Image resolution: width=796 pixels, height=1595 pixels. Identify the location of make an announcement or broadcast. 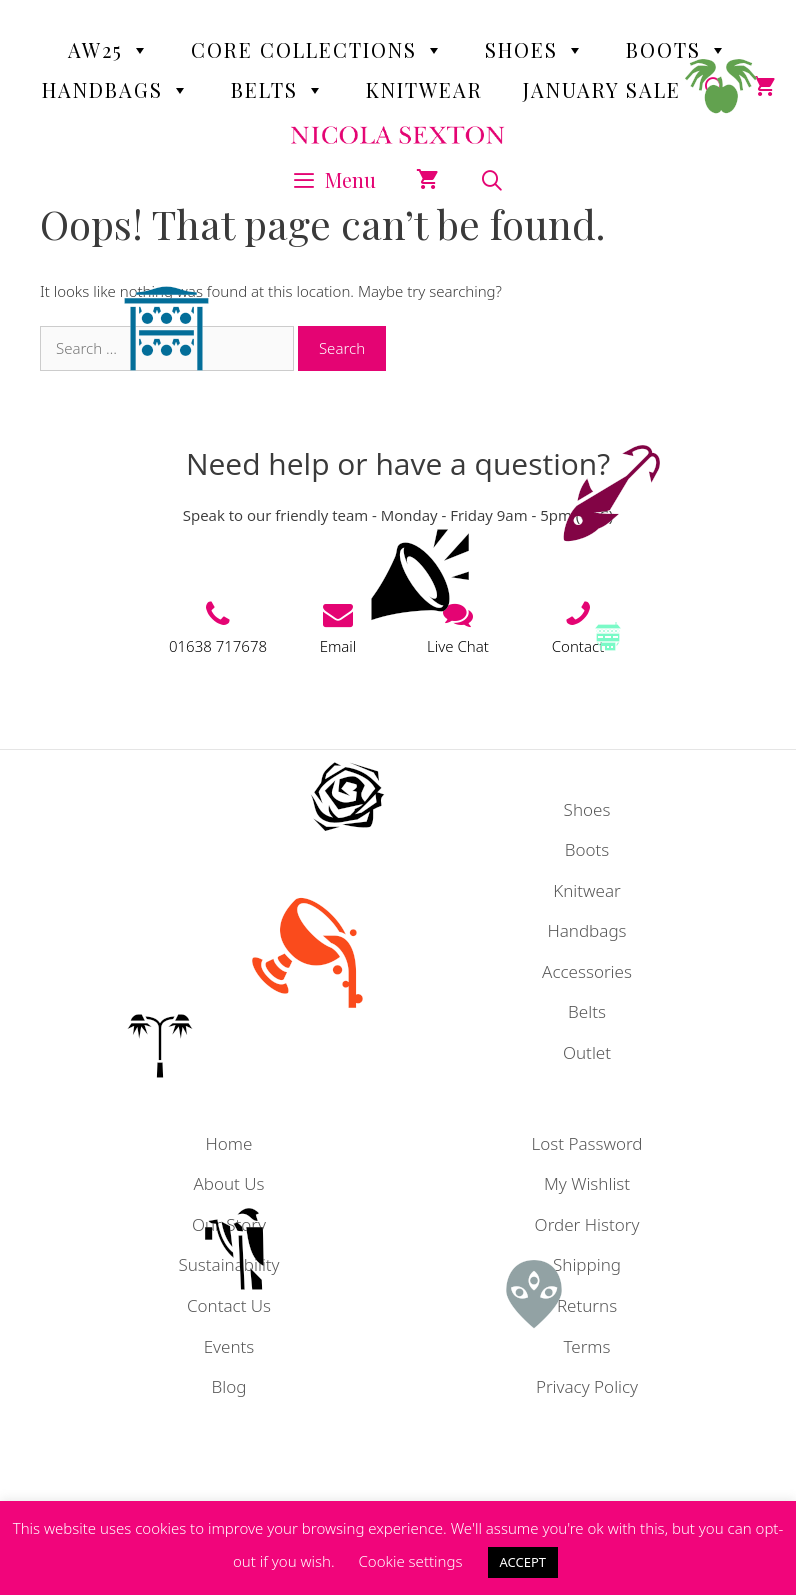
(420, 579).